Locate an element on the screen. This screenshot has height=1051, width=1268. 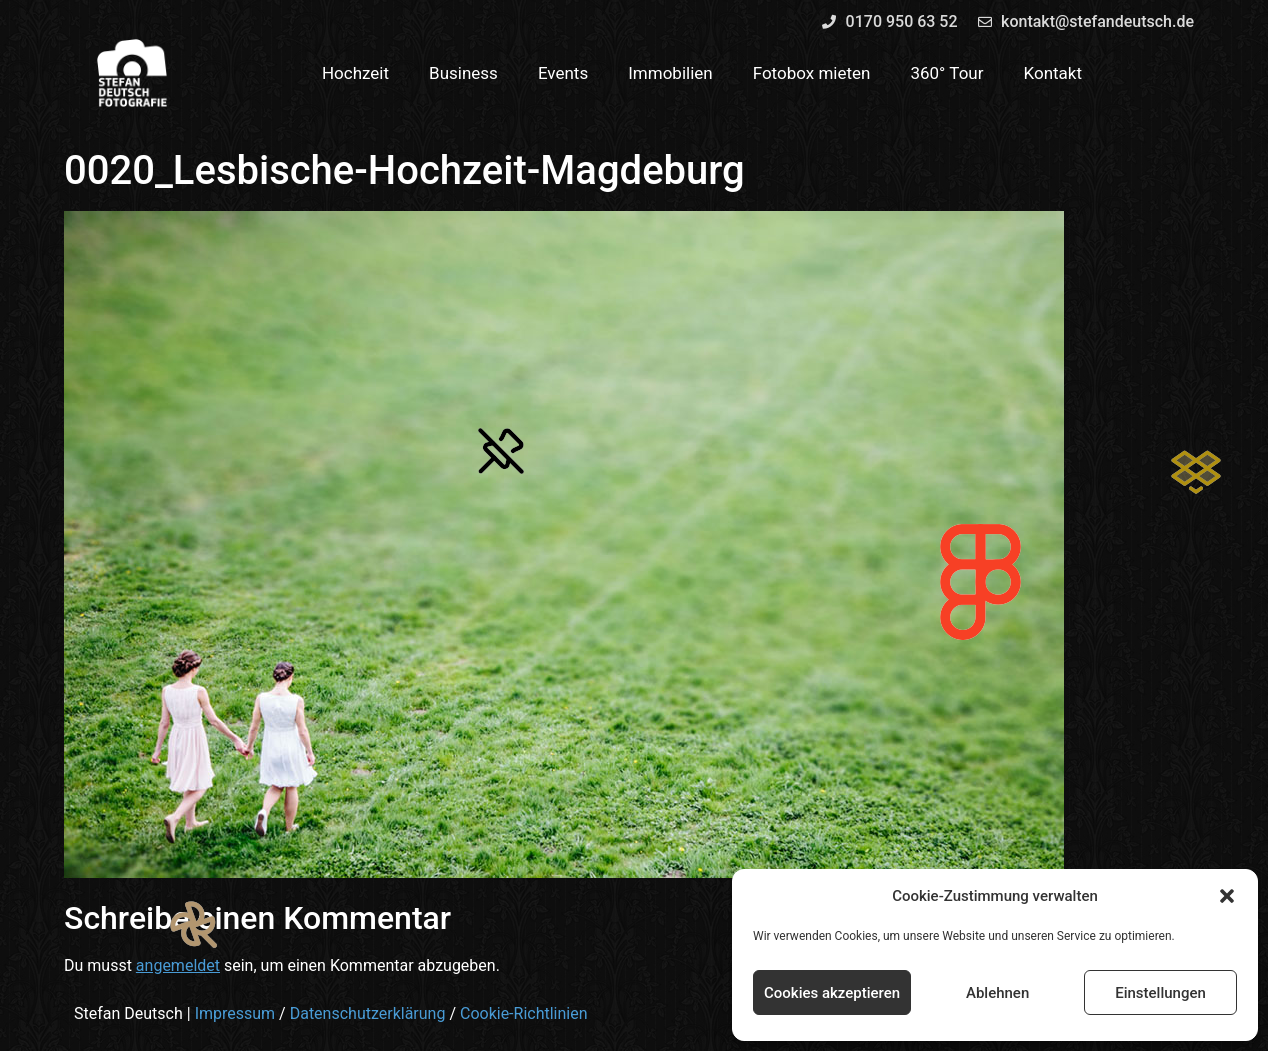
open figma design tool is located at coordinates (980, 579).